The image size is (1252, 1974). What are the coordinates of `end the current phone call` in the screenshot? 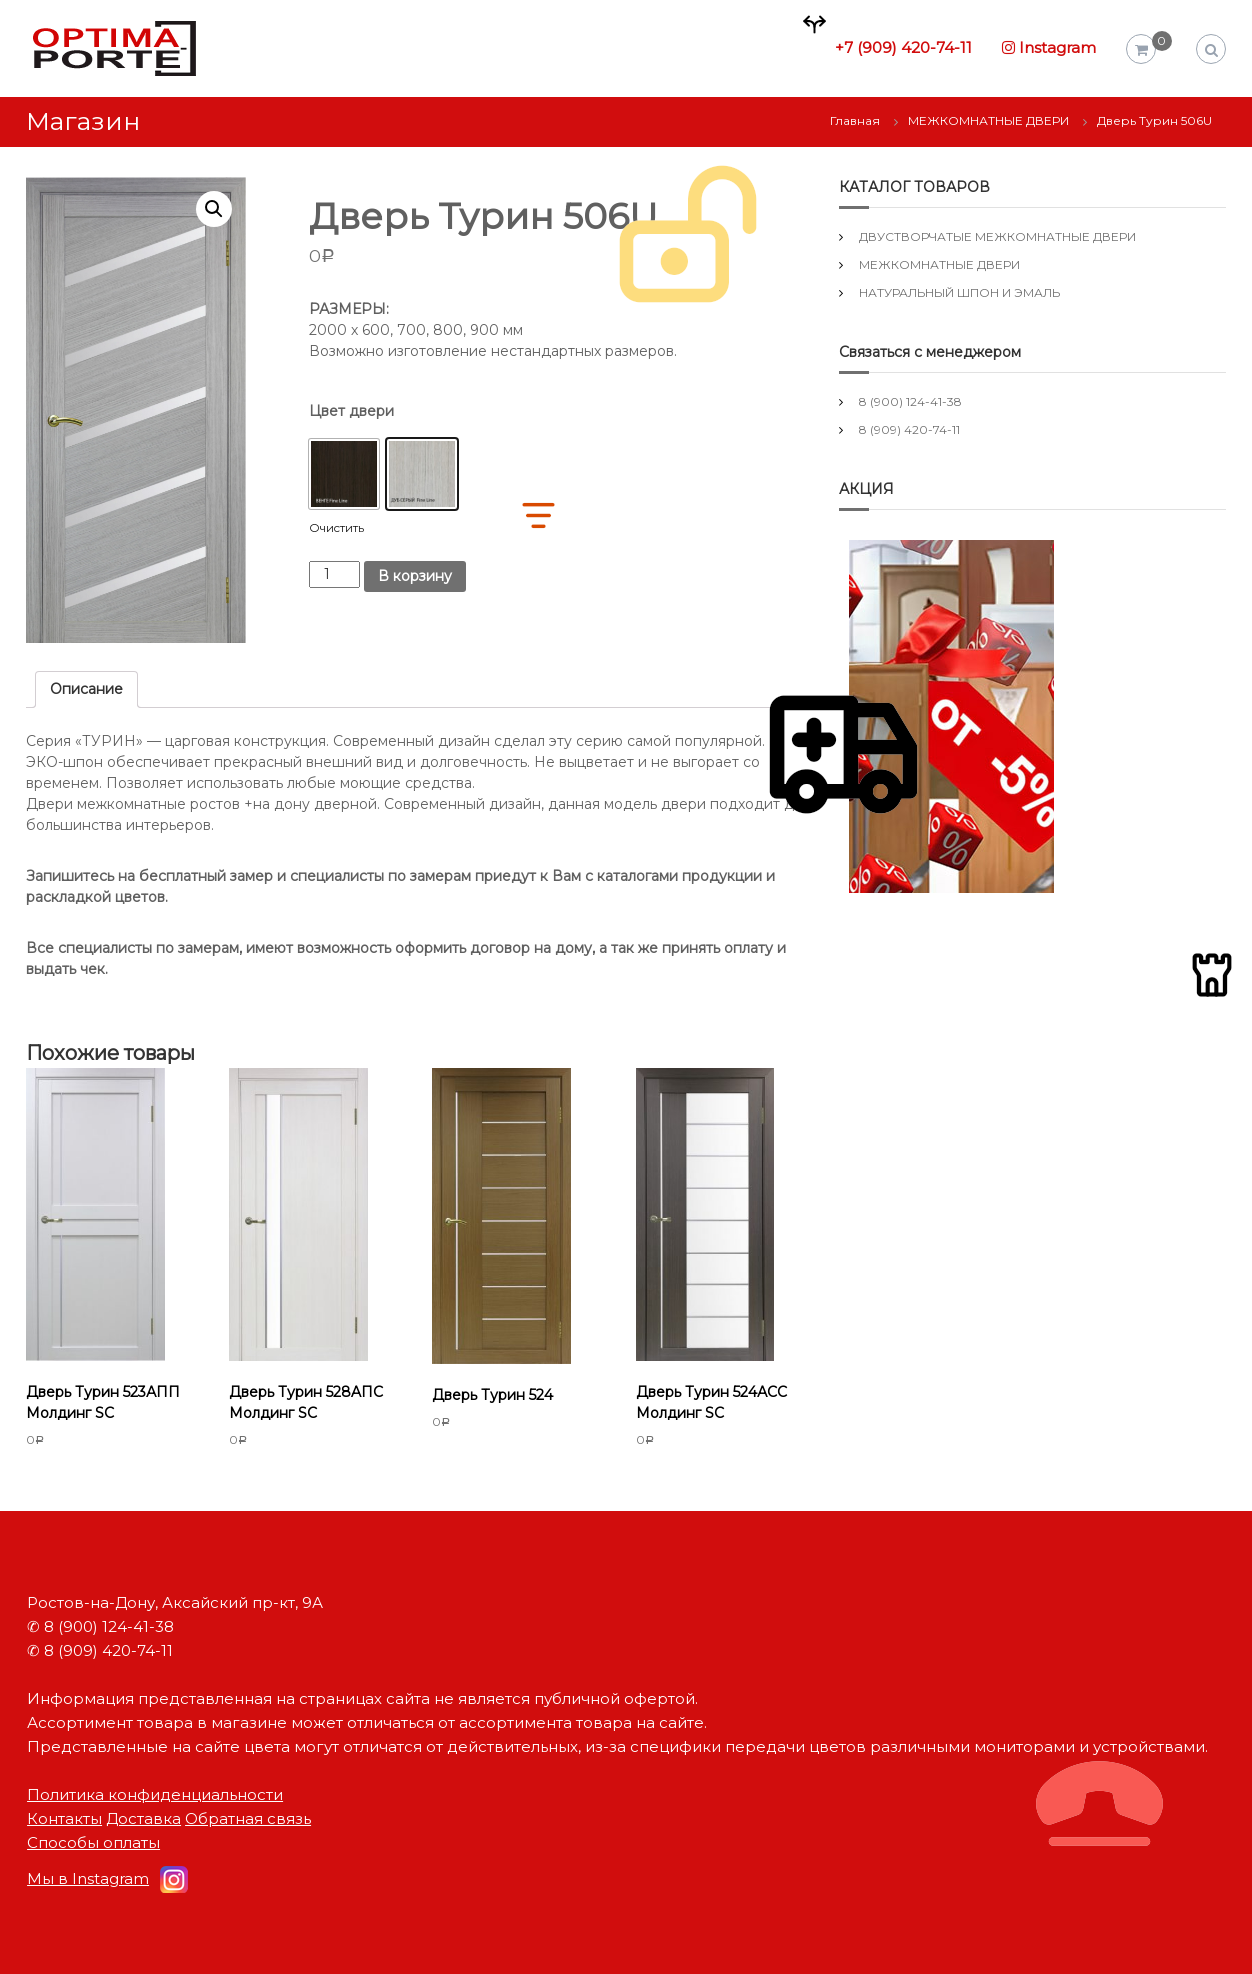 It's located at (1099, 1803).